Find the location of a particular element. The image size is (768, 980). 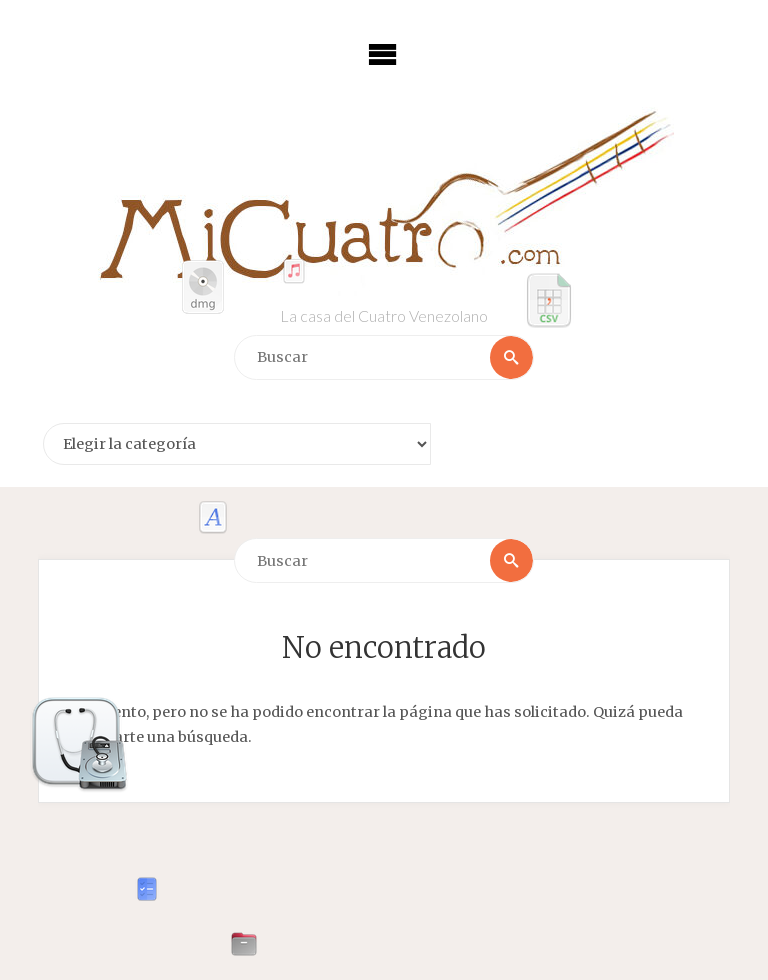

a TrueType font file is located at coordinates (213, 517).